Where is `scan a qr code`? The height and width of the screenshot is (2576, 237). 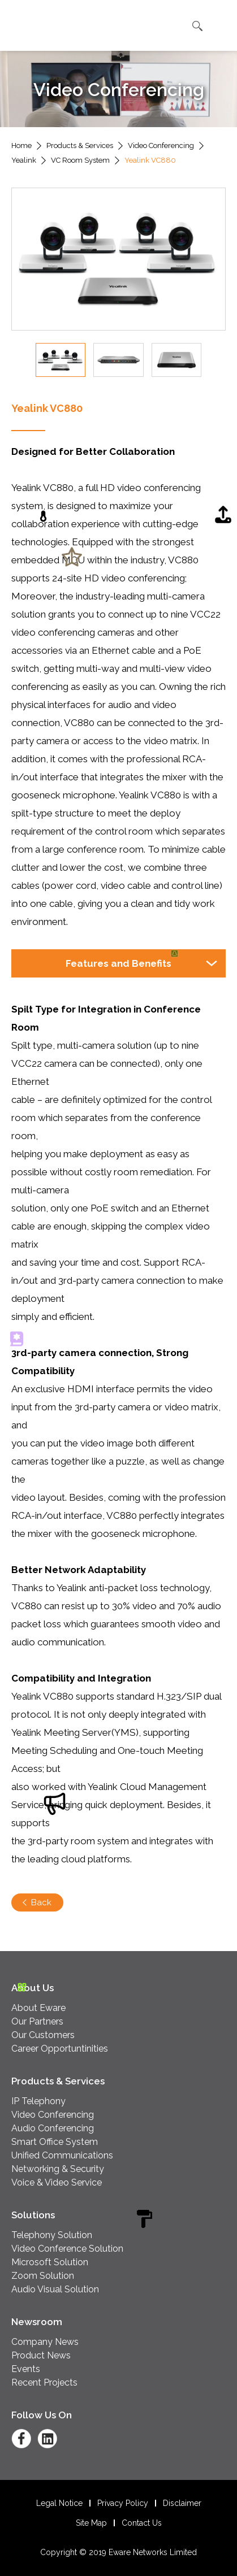 scan a qr code is located at coordinates (22, 1987).